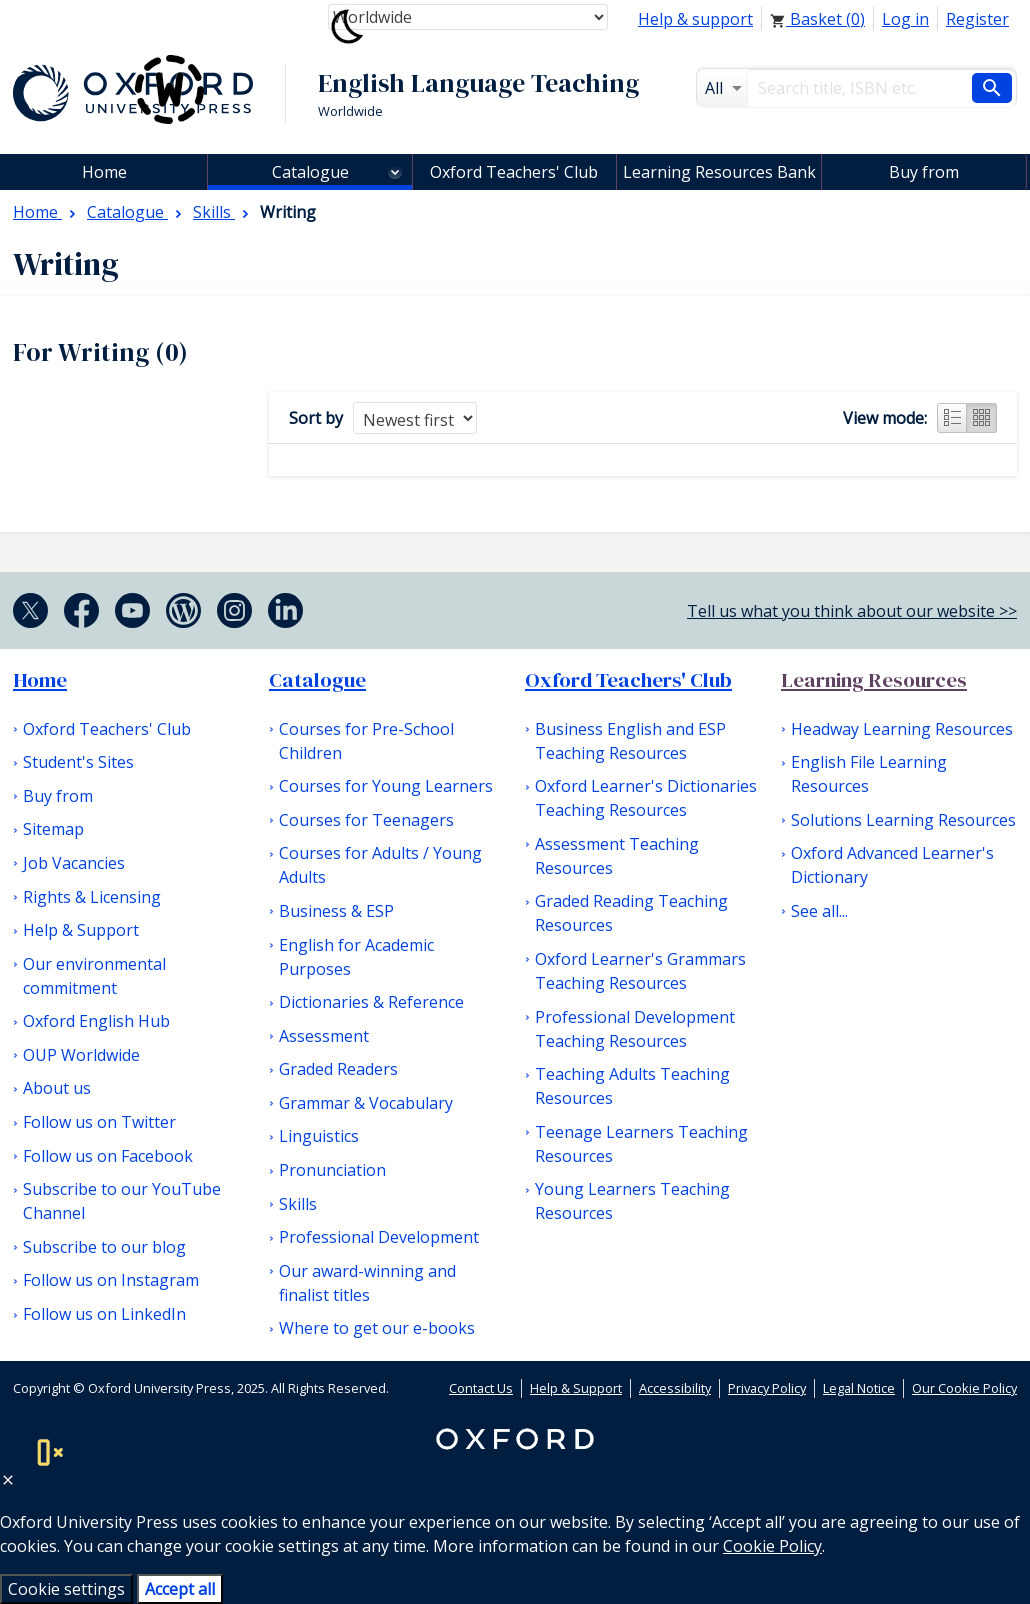 The image size is (1030, 1604). What do you see at coordinates (169, 89) in the screenshot?
I see `indicates a pending or in-progress word processor document` at bounding box center [169, 89].